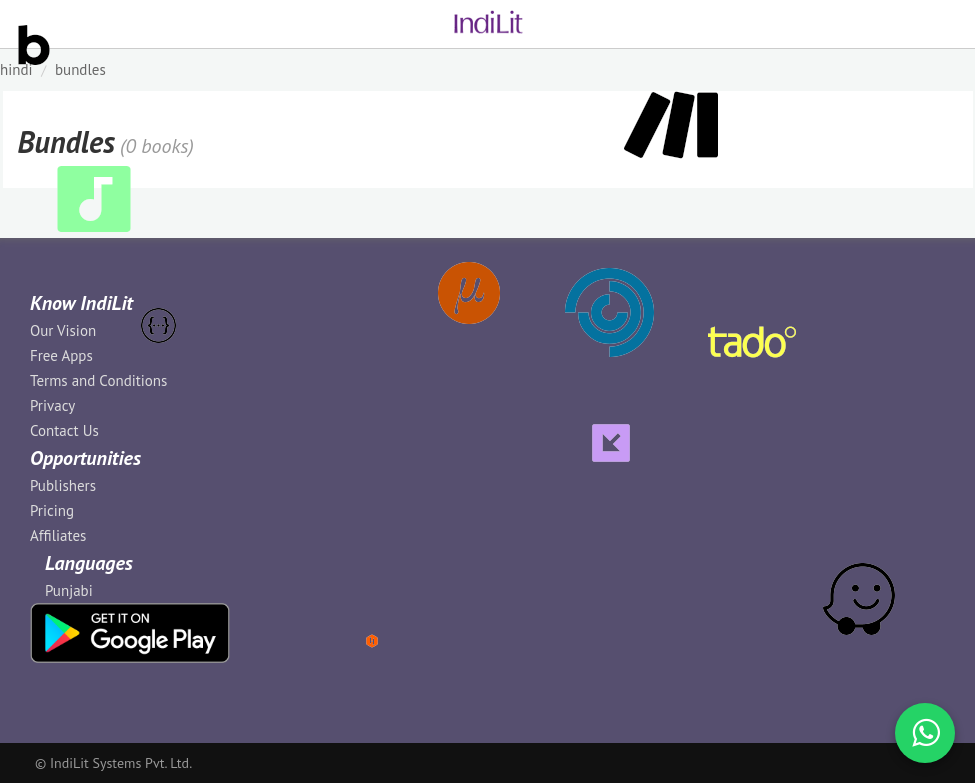 The image size is (975, 783). I want to click on play or access music files, so click(94, 199).